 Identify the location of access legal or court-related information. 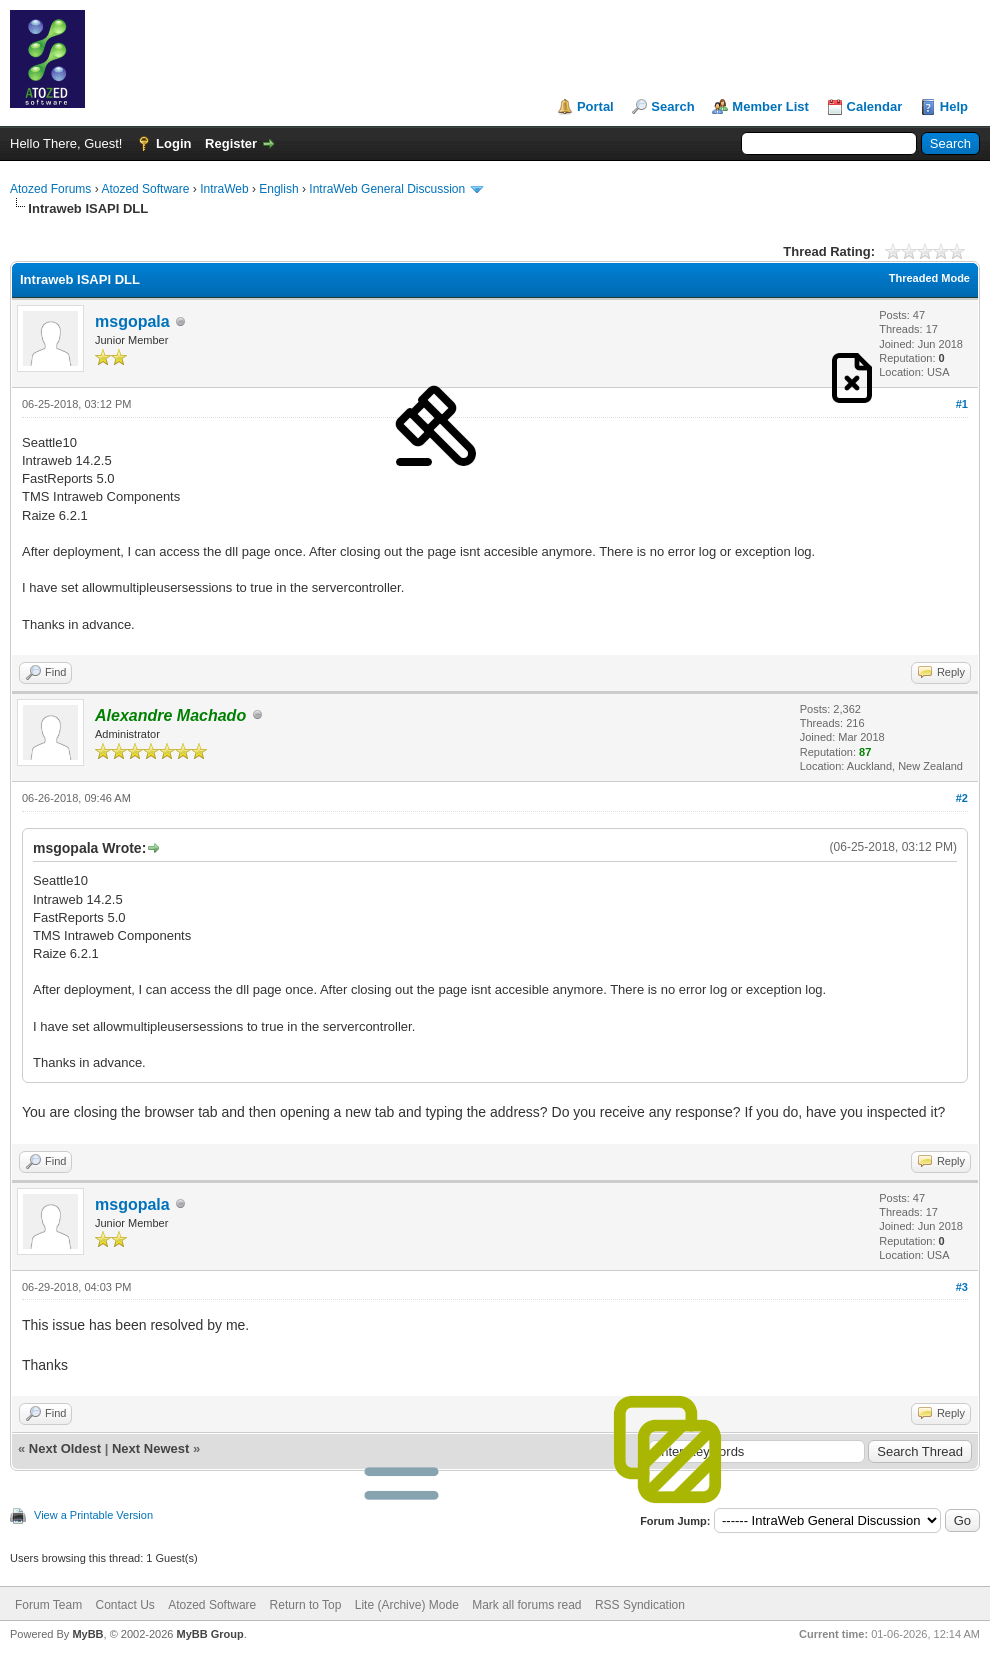
(436, 426).